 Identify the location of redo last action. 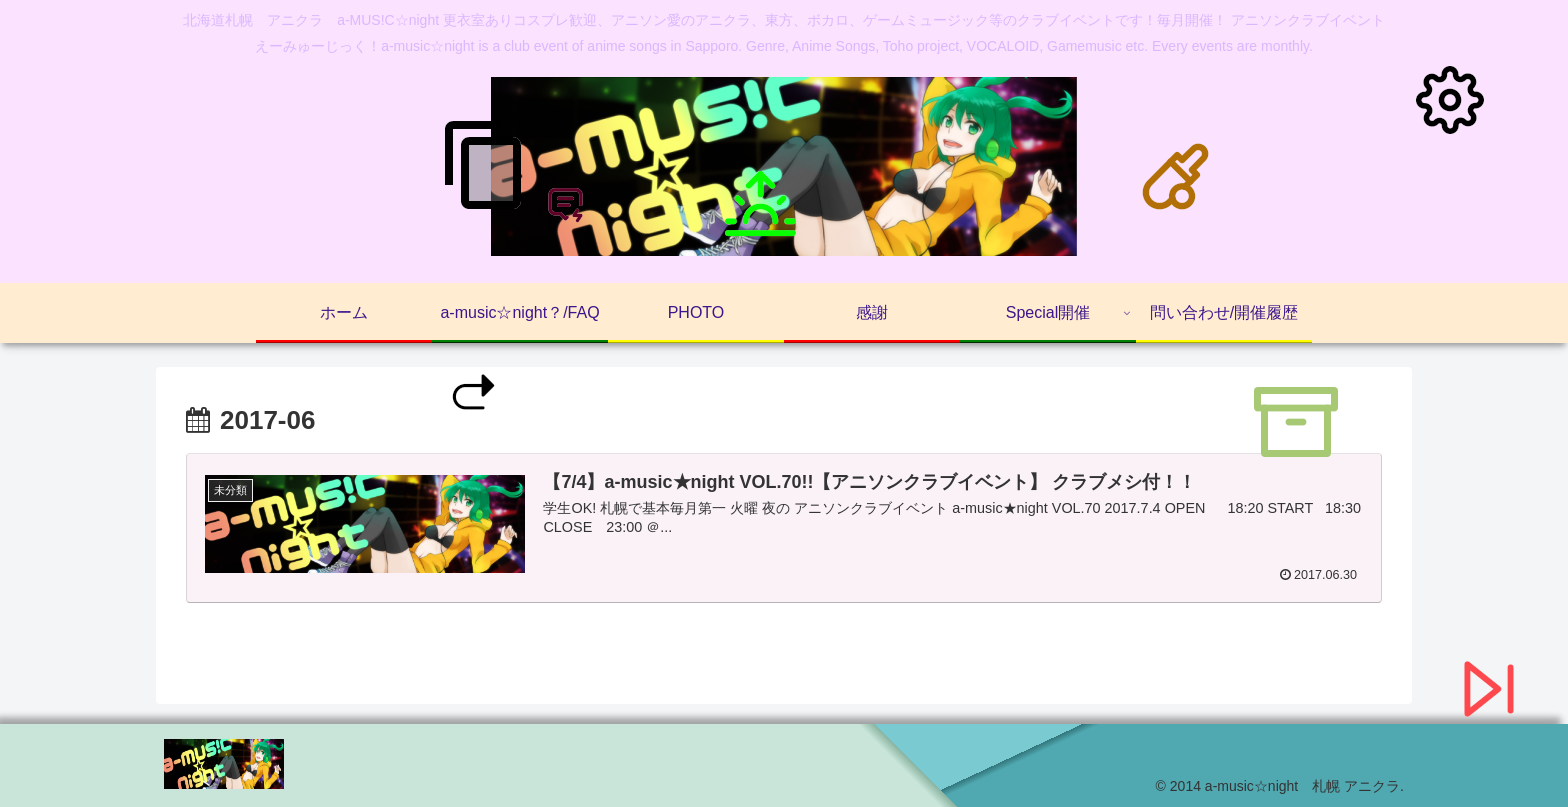
(473, 393).